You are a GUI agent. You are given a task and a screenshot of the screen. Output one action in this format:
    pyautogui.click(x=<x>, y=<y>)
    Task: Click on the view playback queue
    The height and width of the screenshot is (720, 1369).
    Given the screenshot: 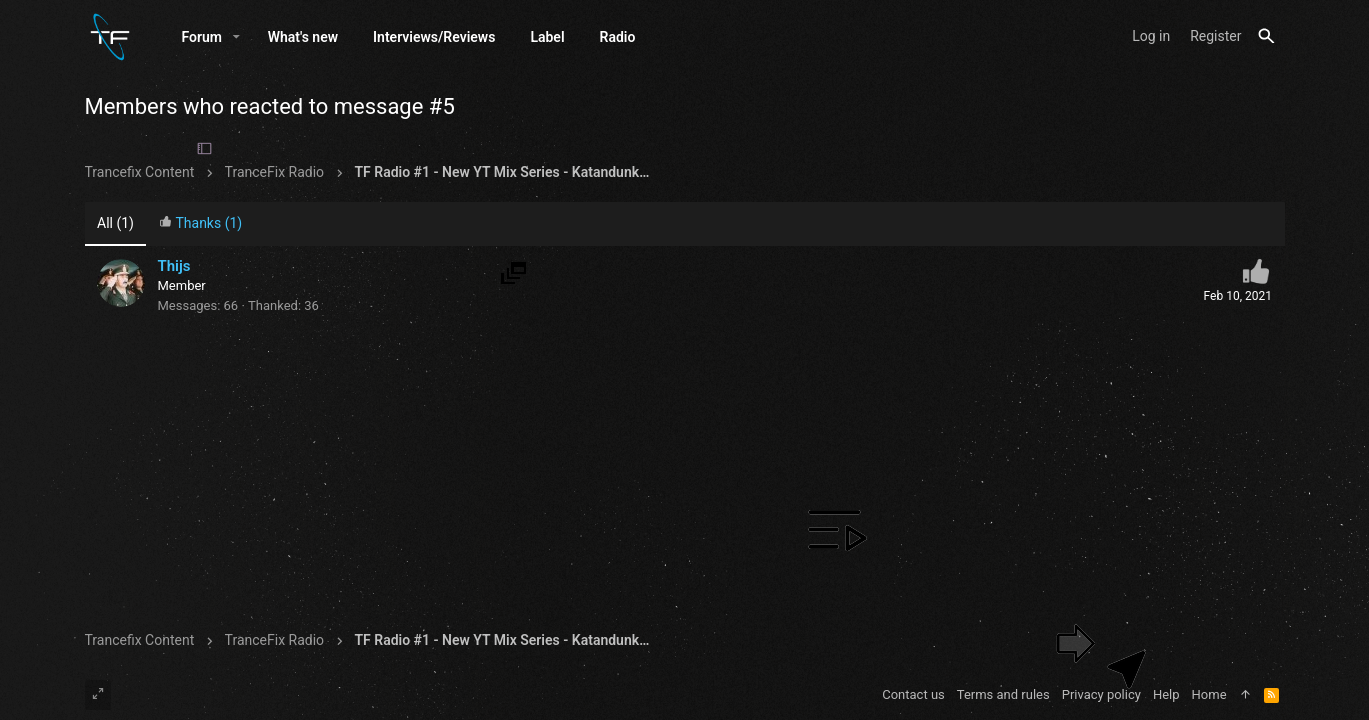 What is the action you would take?
    pyautogui.click(x=834, y=529)
    